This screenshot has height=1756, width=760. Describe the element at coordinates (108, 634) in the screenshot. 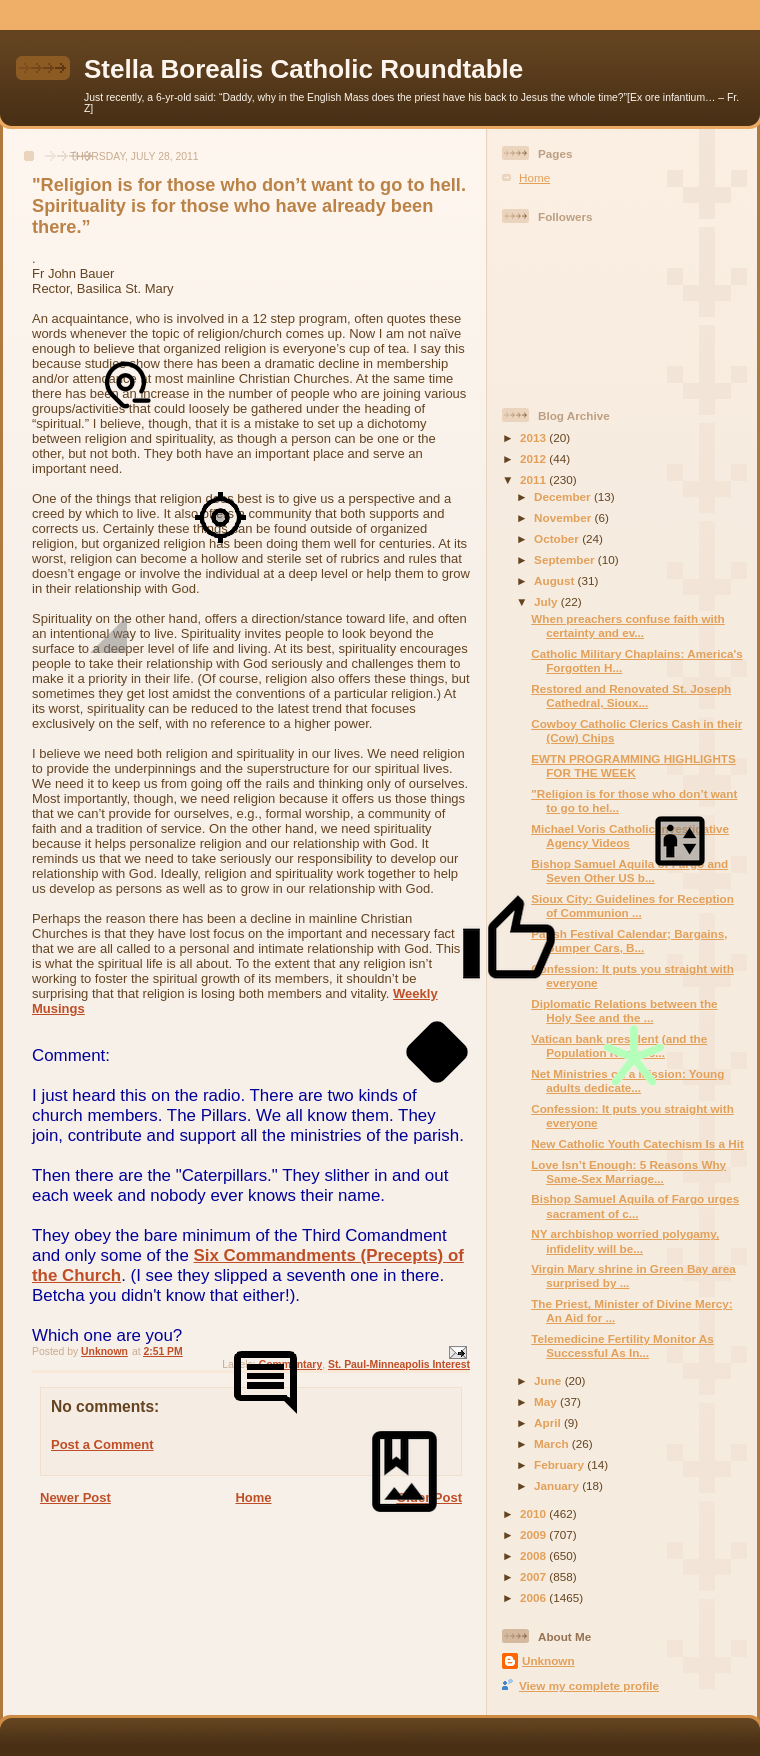

I see `indicates no cellular signal` at that location.